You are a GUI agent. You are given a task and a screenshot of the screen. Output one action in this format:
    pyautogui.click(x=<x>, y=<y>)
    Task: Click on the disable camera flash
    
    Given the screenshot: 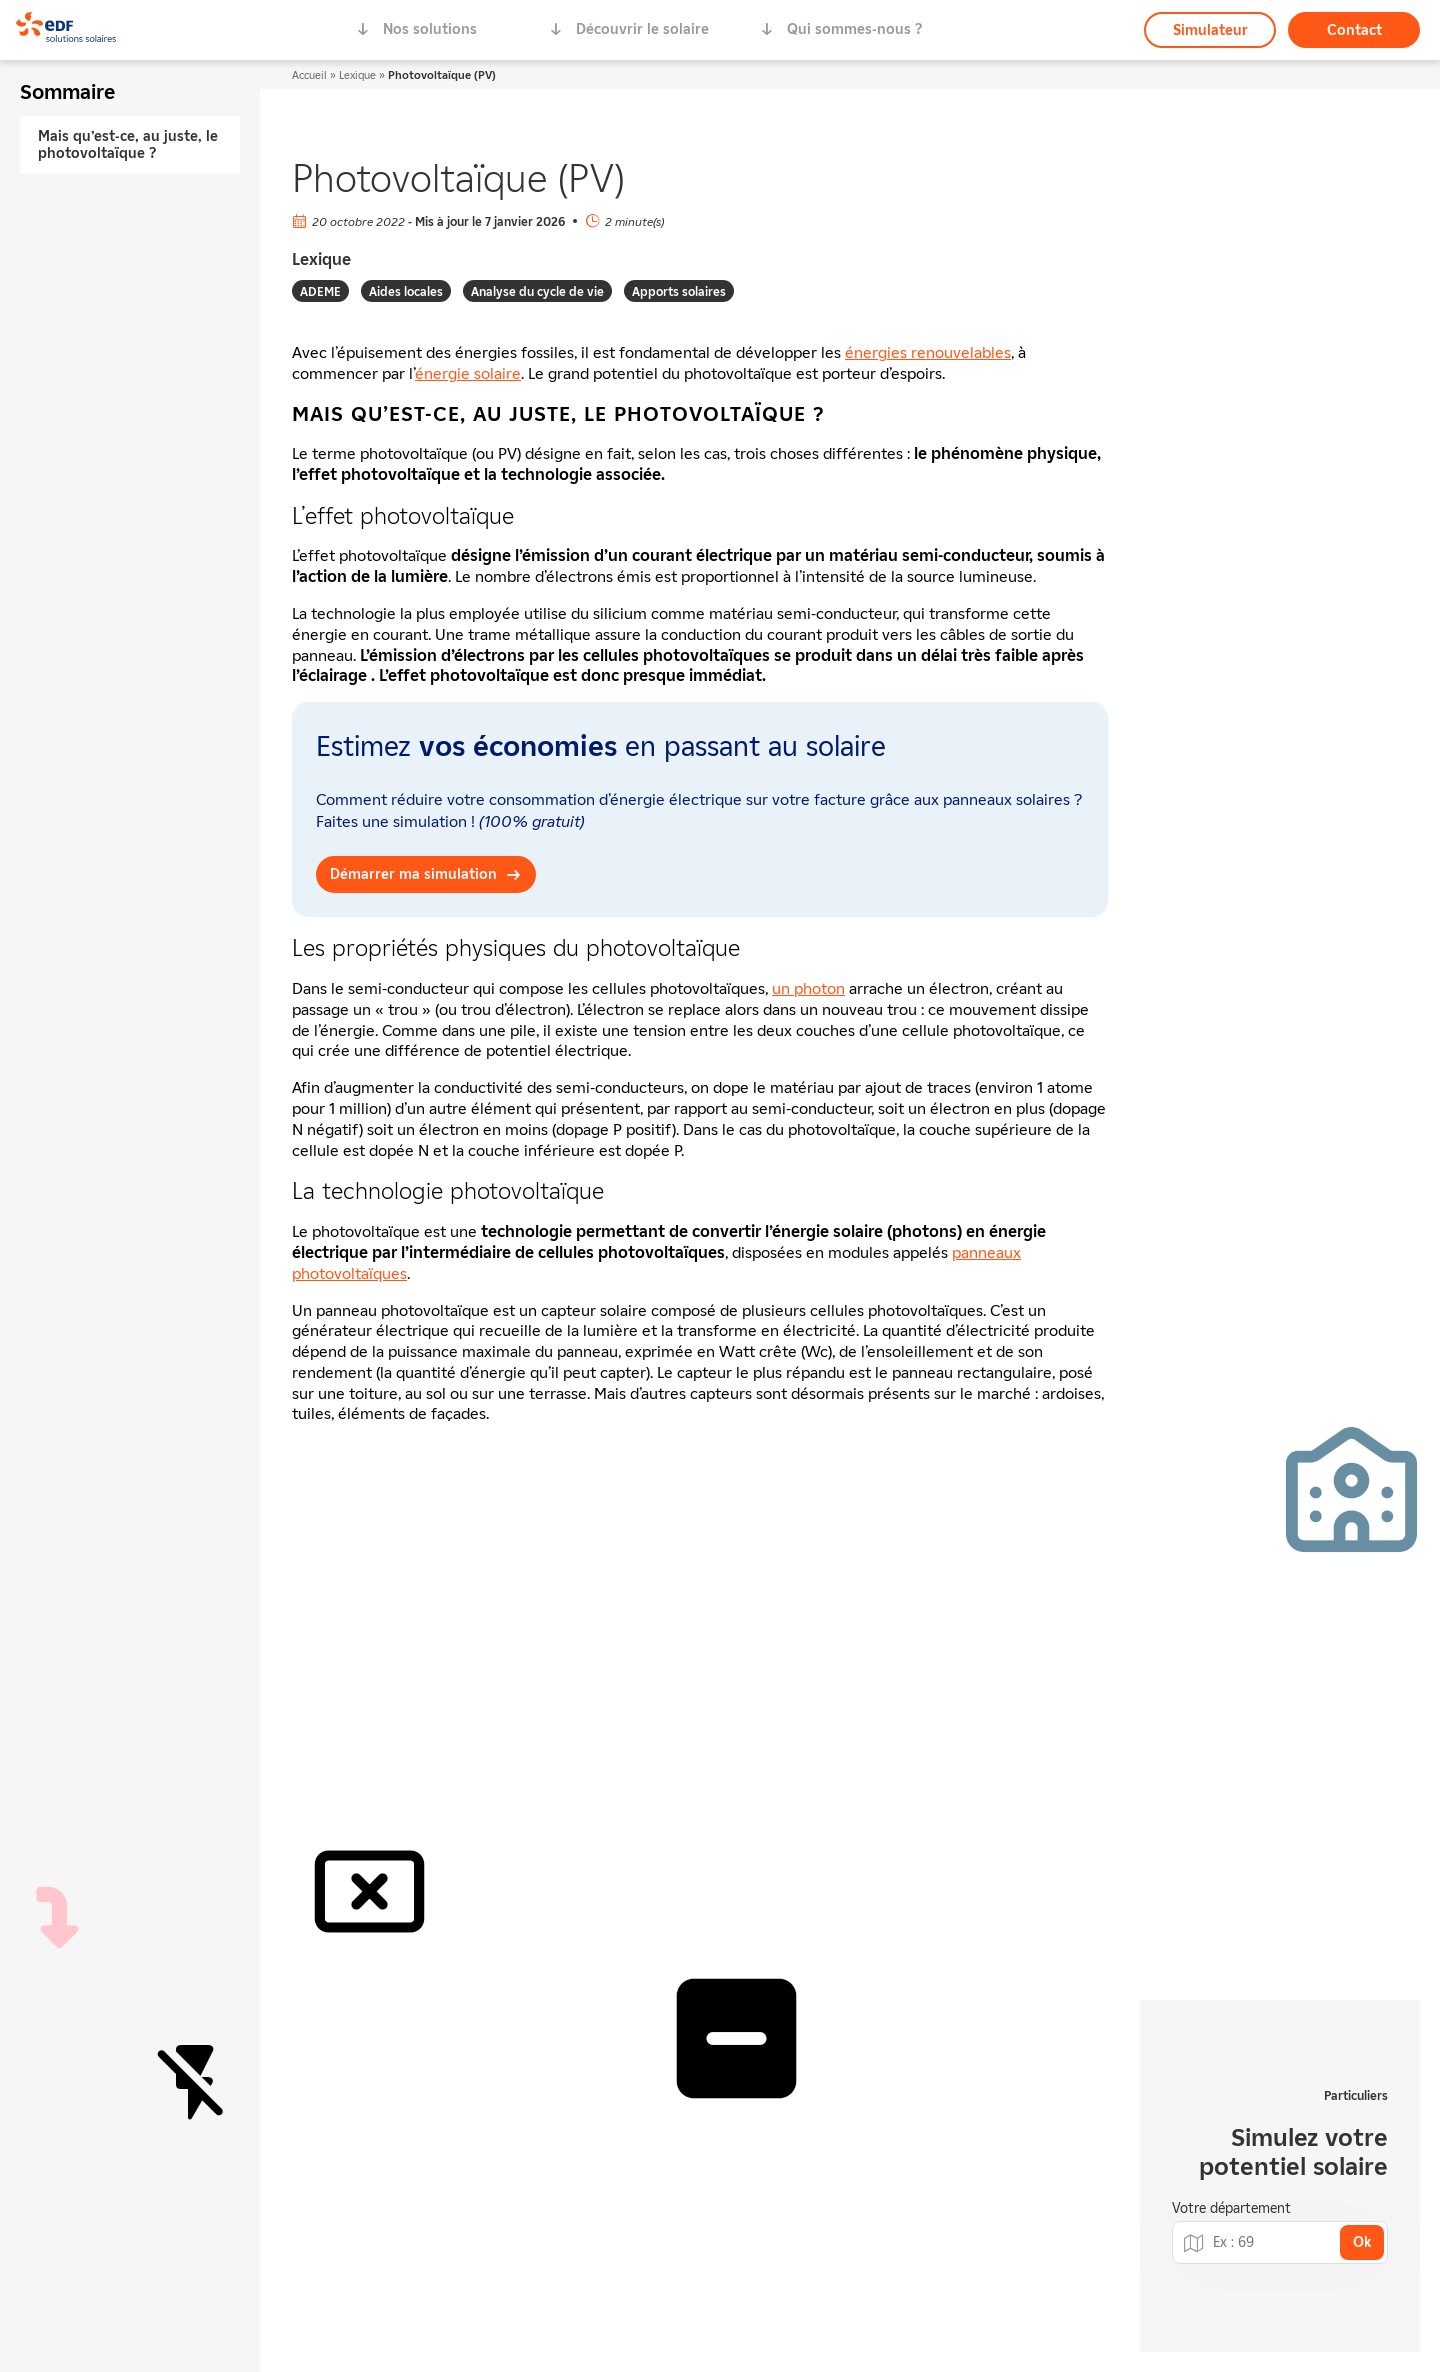 What is the action you would take?
    pyautogui.click(x=196, y=2085)
    